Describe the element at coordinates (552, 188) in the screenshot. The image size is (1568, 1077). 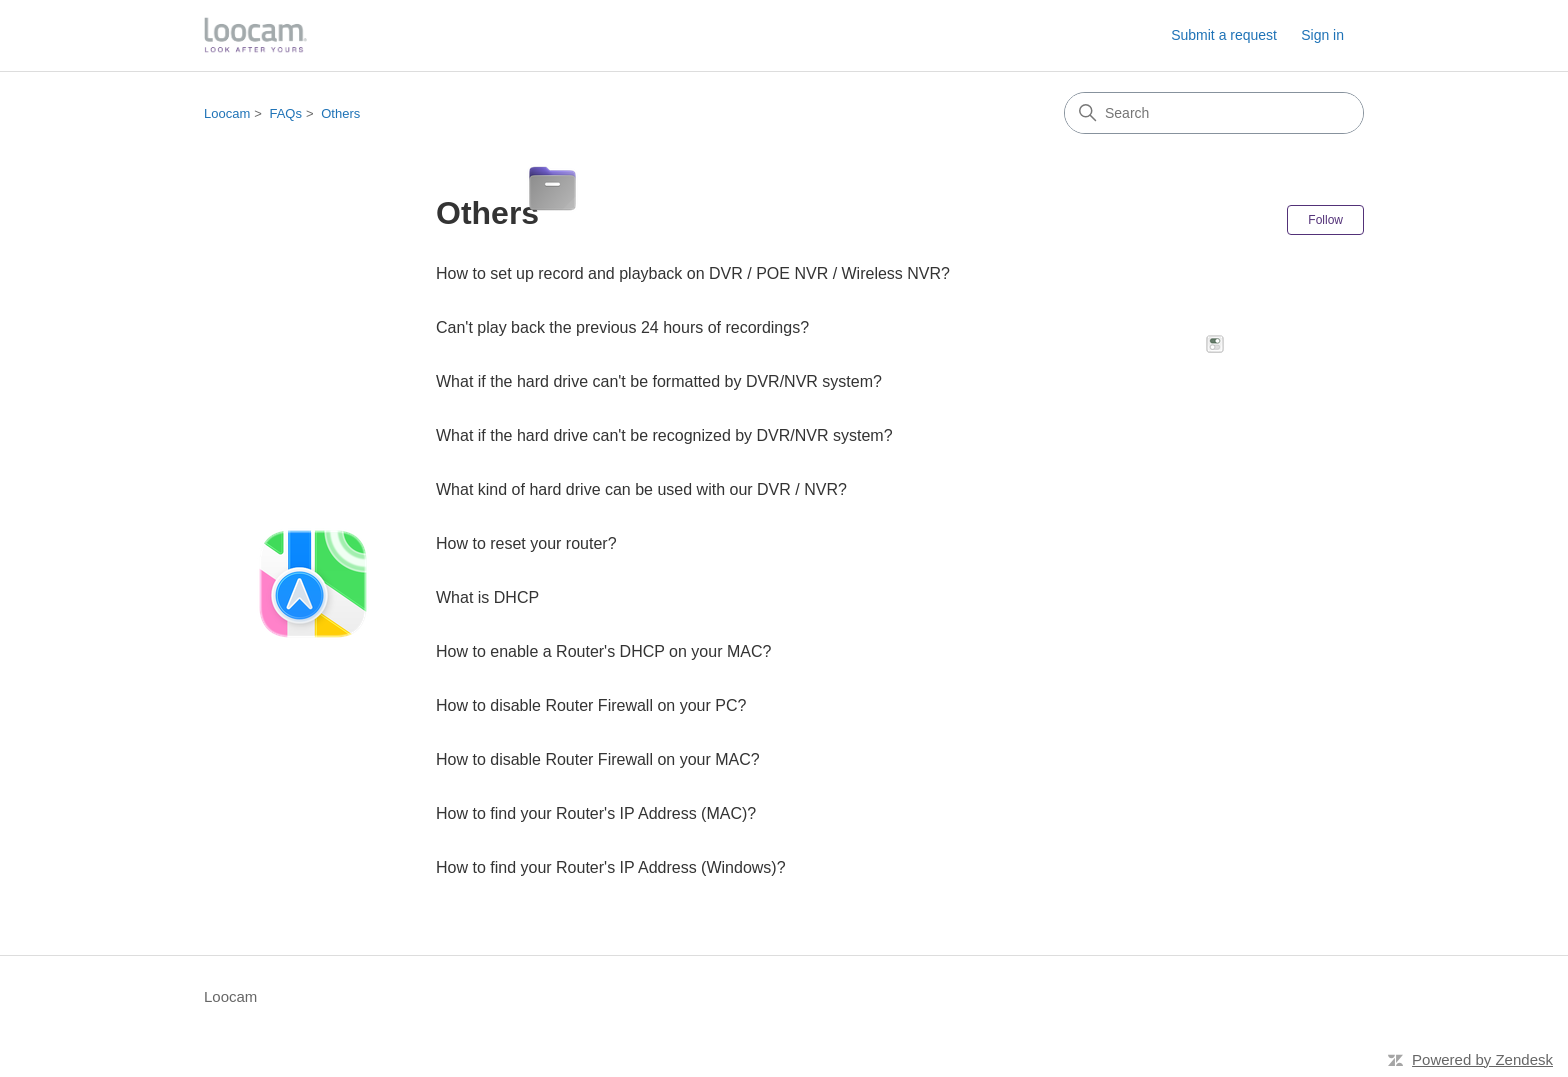
I see `open the file manager application` at that location.